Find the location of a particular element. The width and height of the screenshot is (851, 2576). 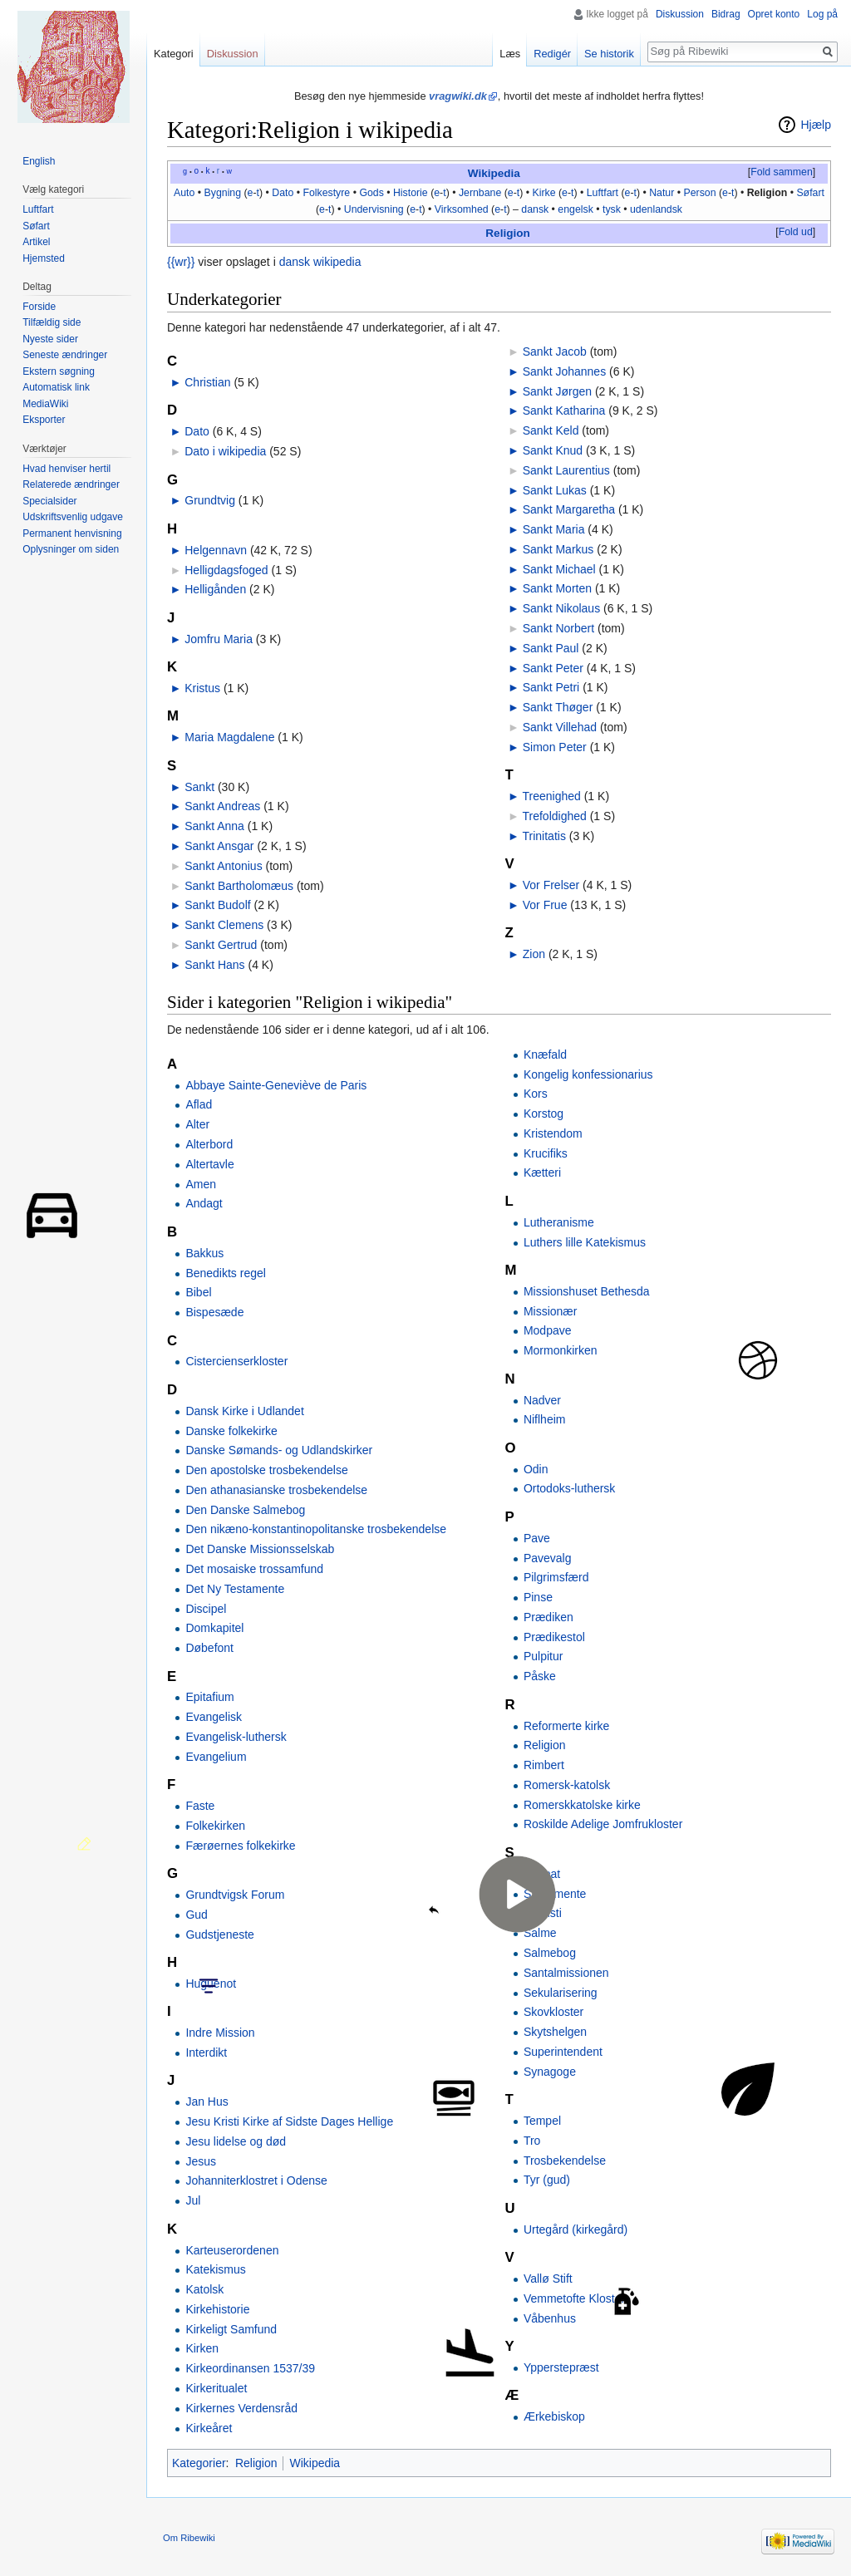

play media or video content is located at coordinates (517, 1894).